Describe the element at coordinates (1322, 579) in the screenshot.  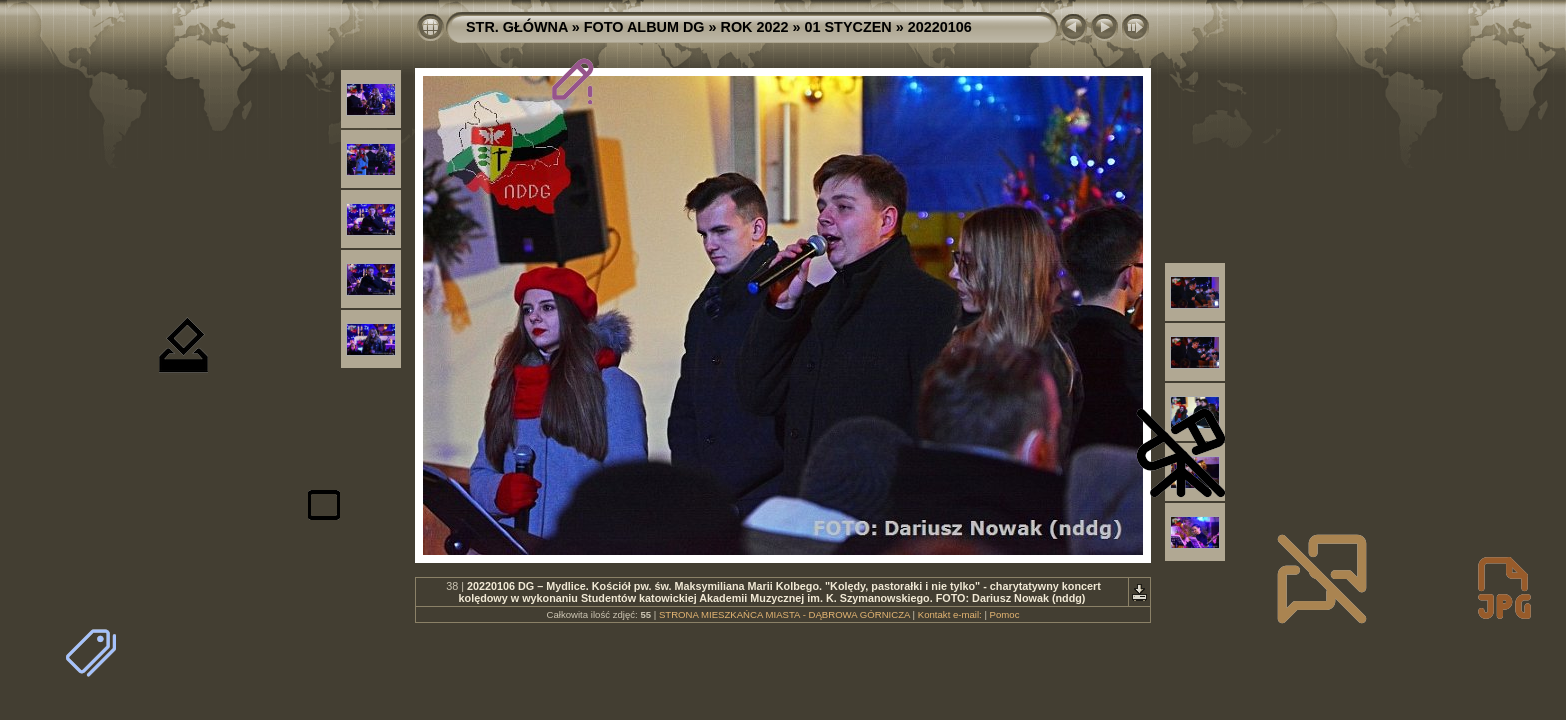
I see `mute or disable message notifications` at that location.